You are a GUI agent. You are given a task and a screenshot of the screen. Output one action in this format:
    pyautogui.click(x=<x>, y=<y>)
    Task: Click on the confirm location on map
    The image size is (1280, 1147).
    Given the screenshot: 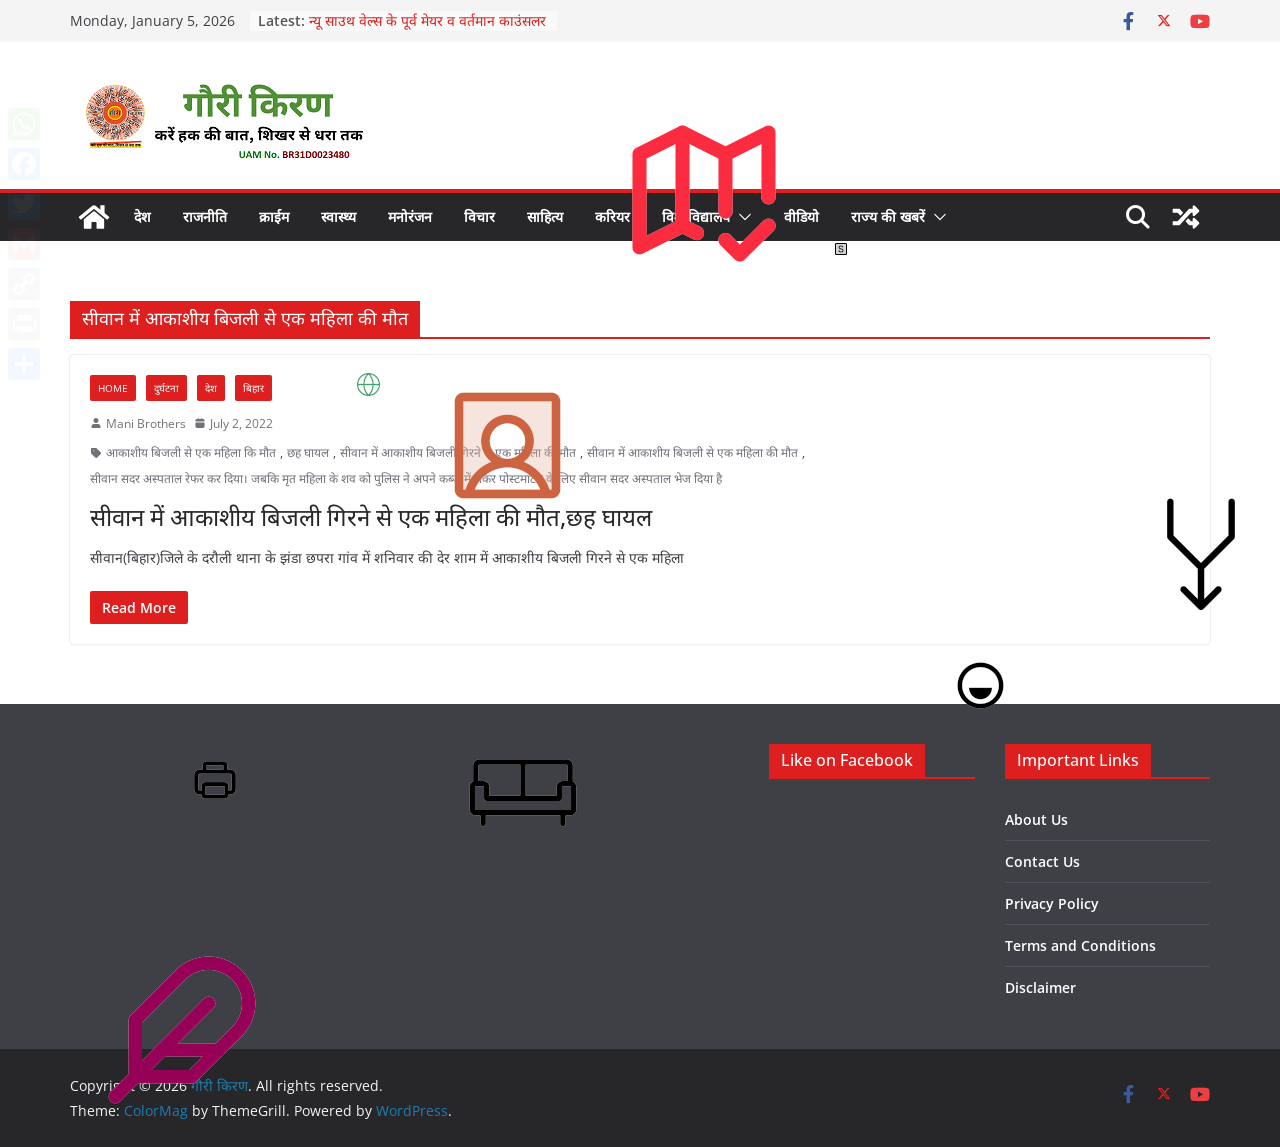 What is the action you would take?
    pyautogui.click(x=704, y=190)
    